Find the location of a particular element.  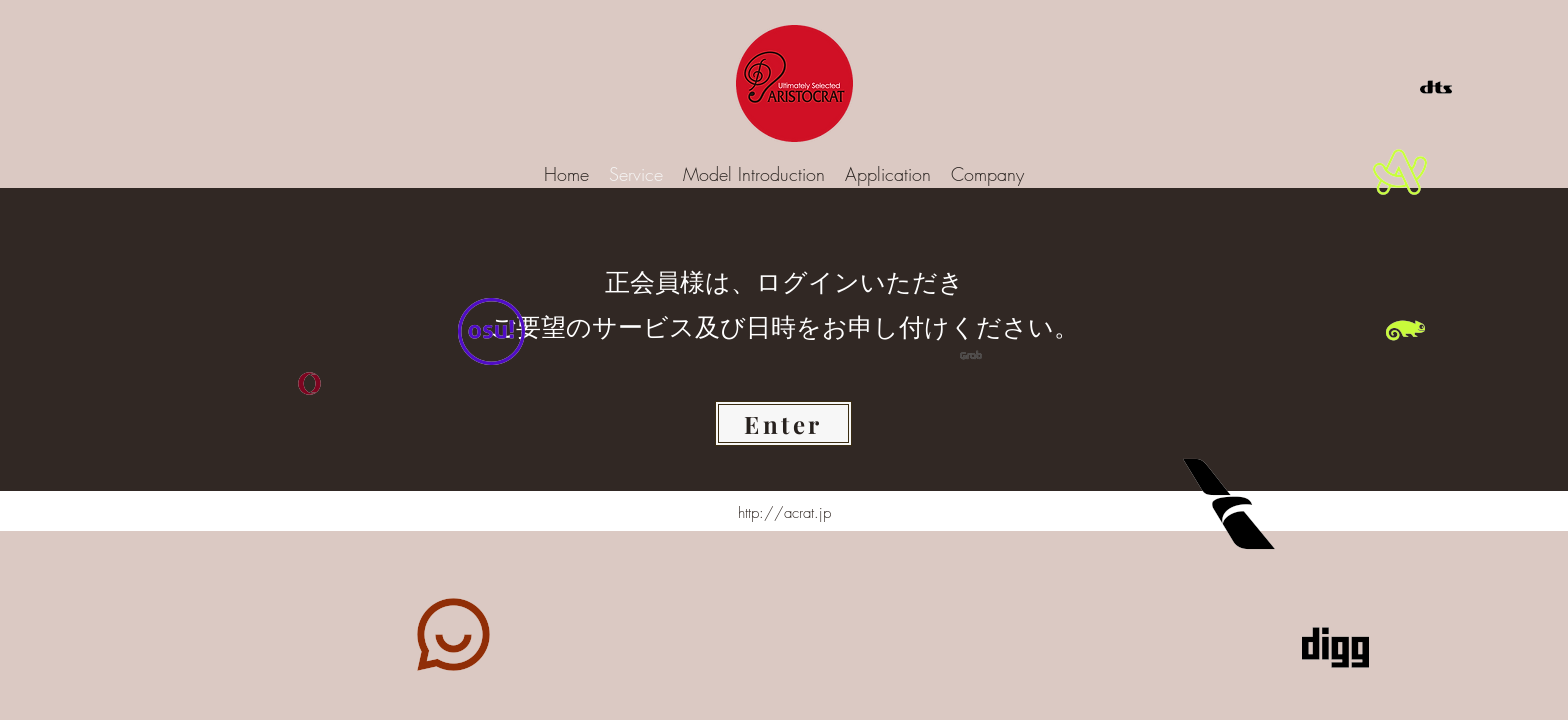

digg social news website logo is located at coordinates (1335, 647).